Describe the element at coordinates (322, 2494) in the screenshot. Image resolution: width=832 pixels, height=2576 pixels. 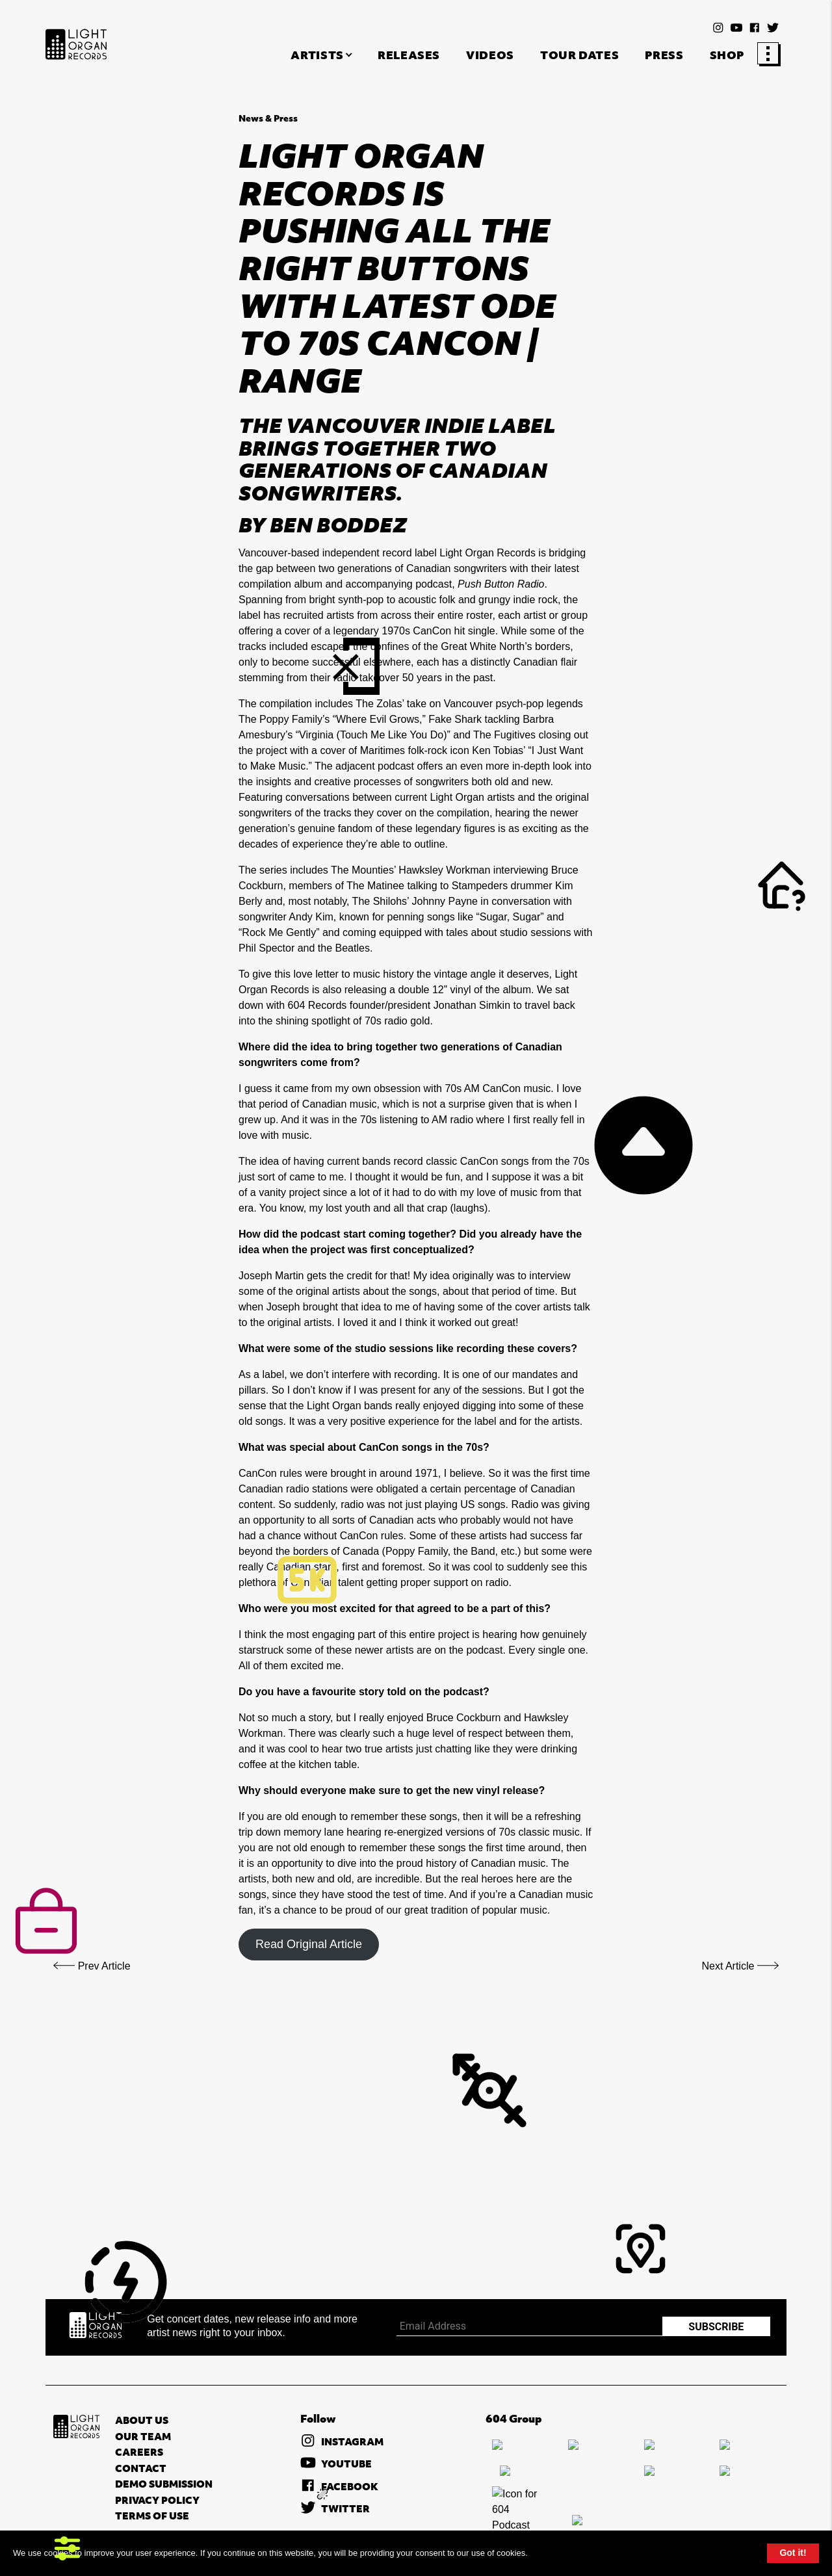
I see `disconnect or unlink connected items` at that location.